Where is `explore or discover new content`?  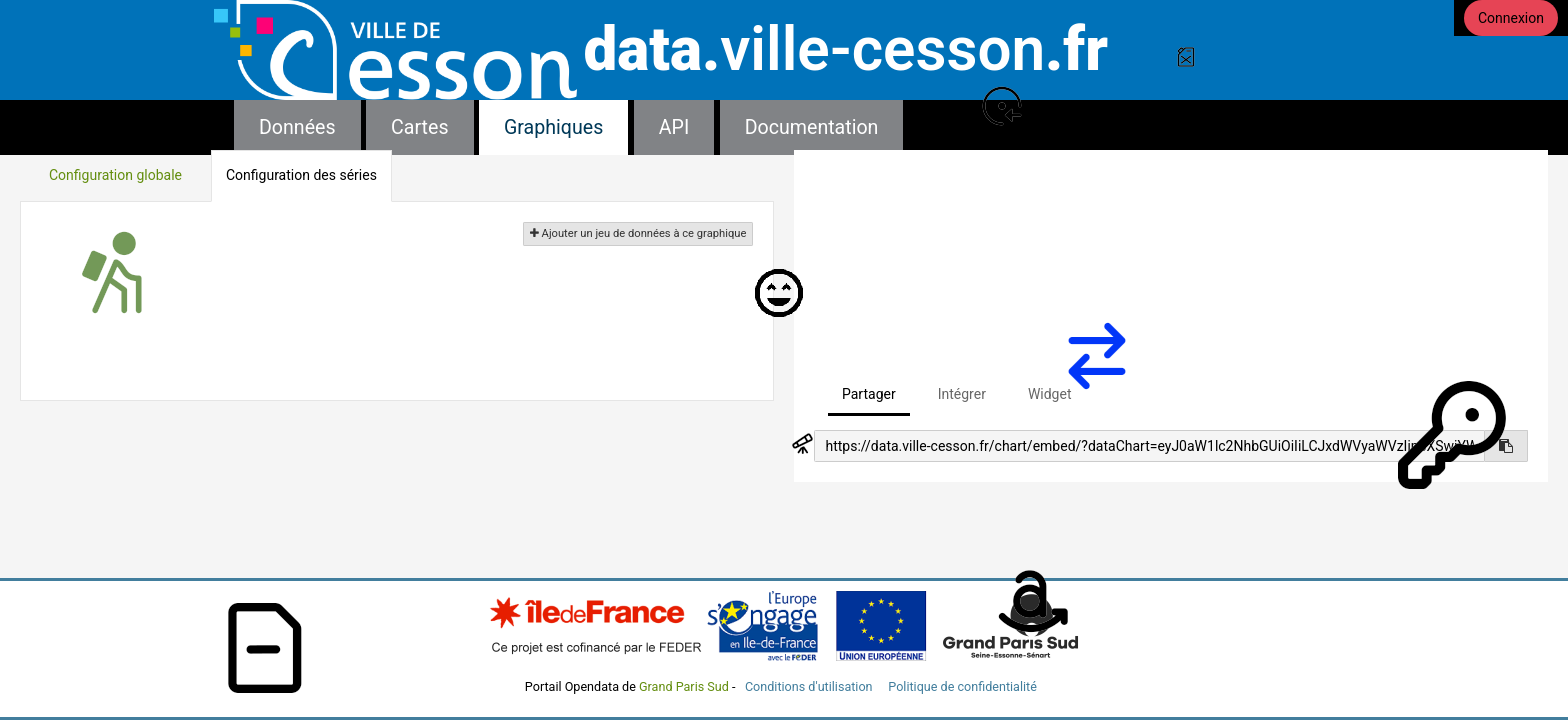
explore or discover new content is located at coordinates (802, 443).